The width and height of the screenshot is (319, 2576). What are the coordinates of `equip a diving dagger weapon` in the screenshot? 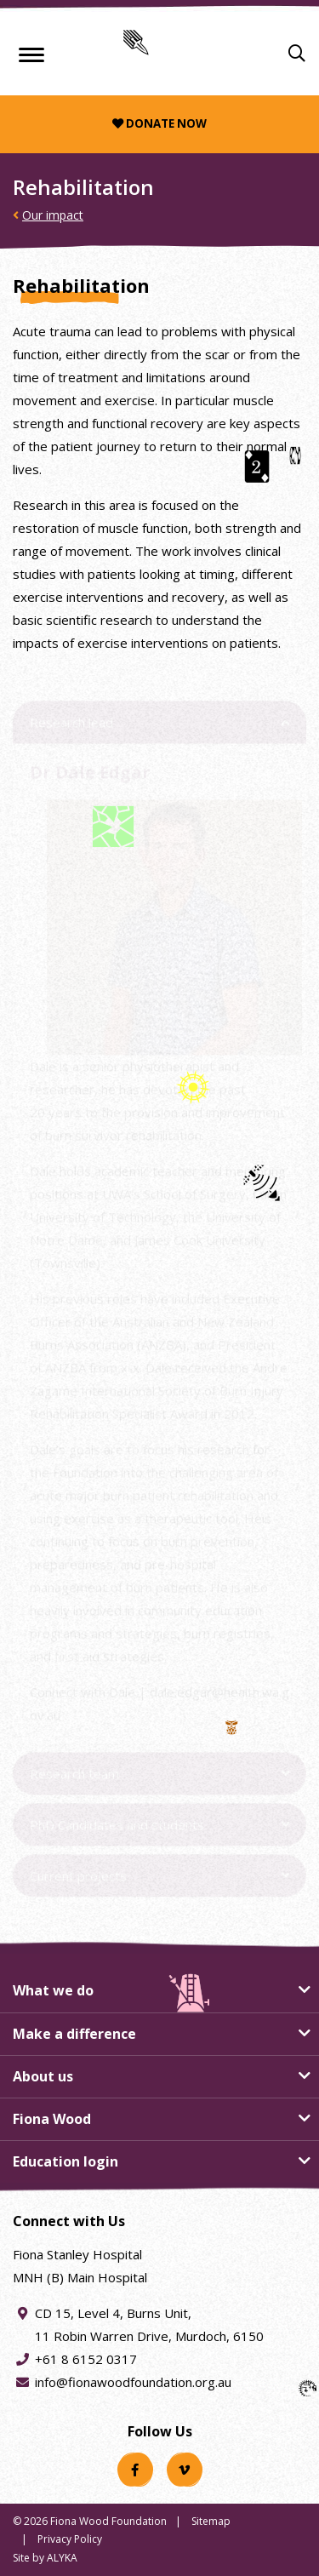 It's located at (136, 43).